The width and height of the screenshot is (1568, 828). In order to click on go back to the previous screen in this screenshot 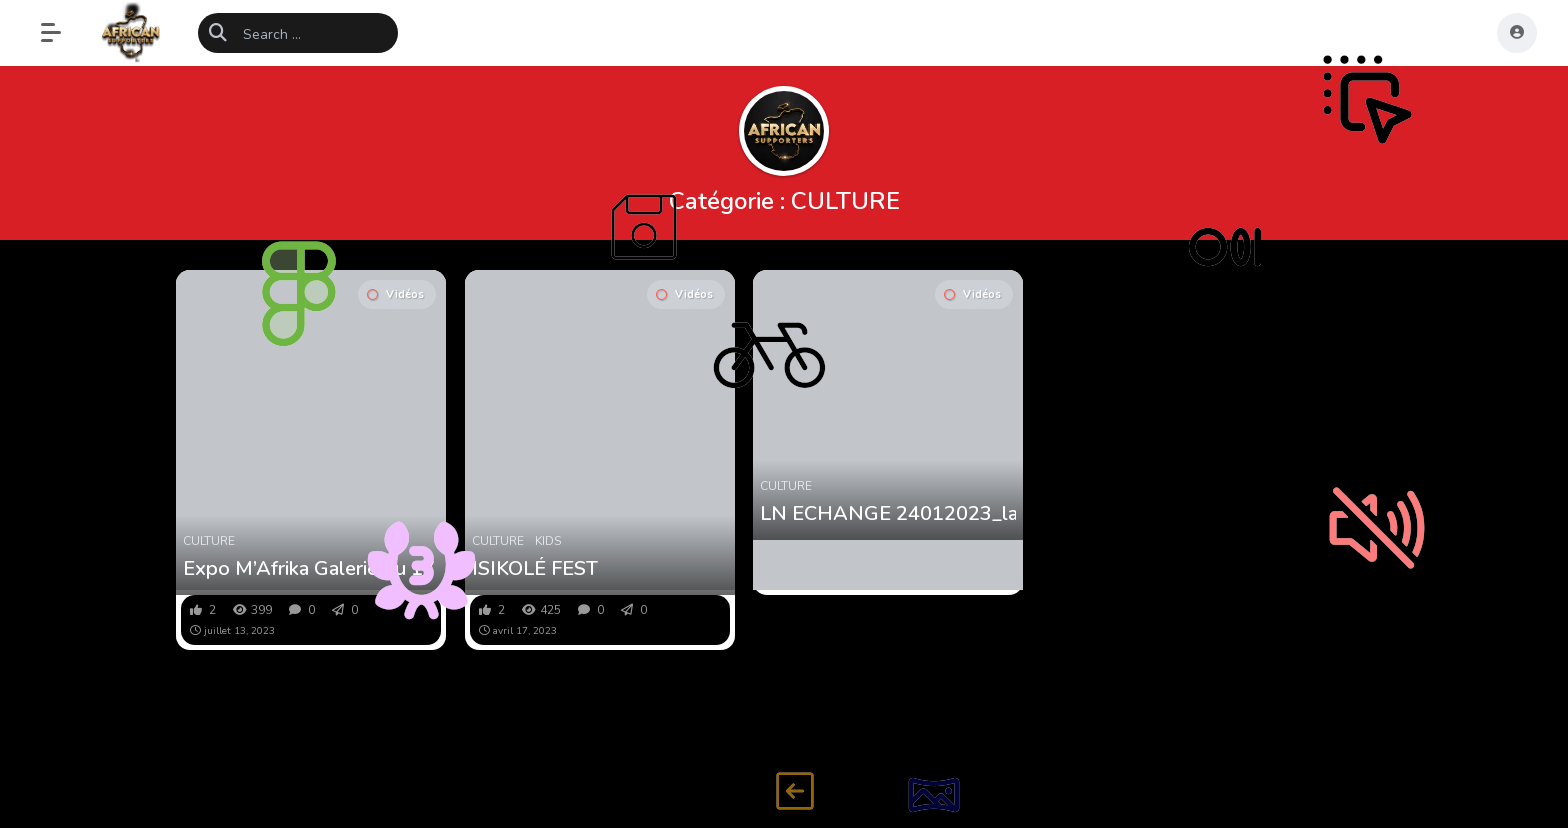, I will do `click(795, 791)`.